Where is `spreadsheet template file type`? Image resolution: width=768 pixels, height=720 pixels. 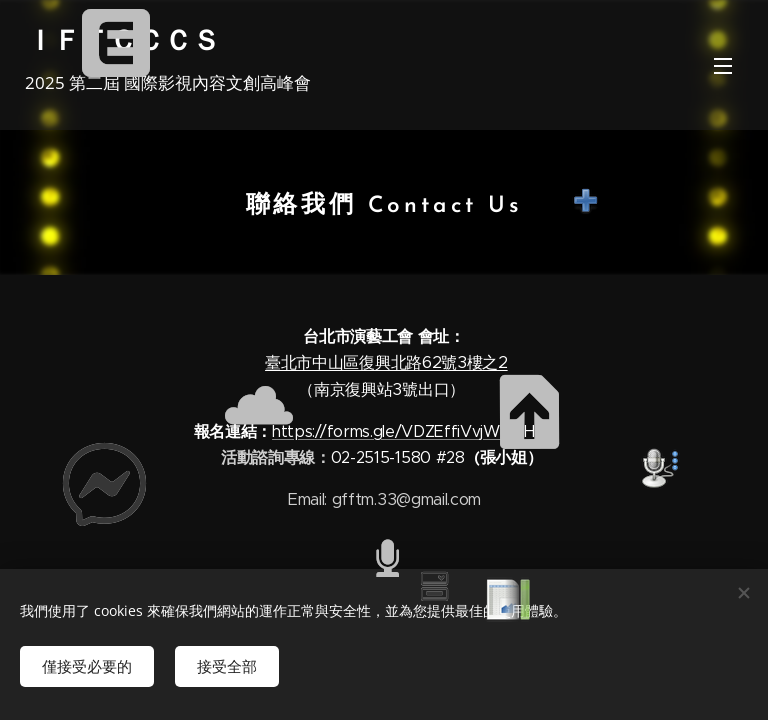
spreadsheet template file type is located at coordinates (507, 599).